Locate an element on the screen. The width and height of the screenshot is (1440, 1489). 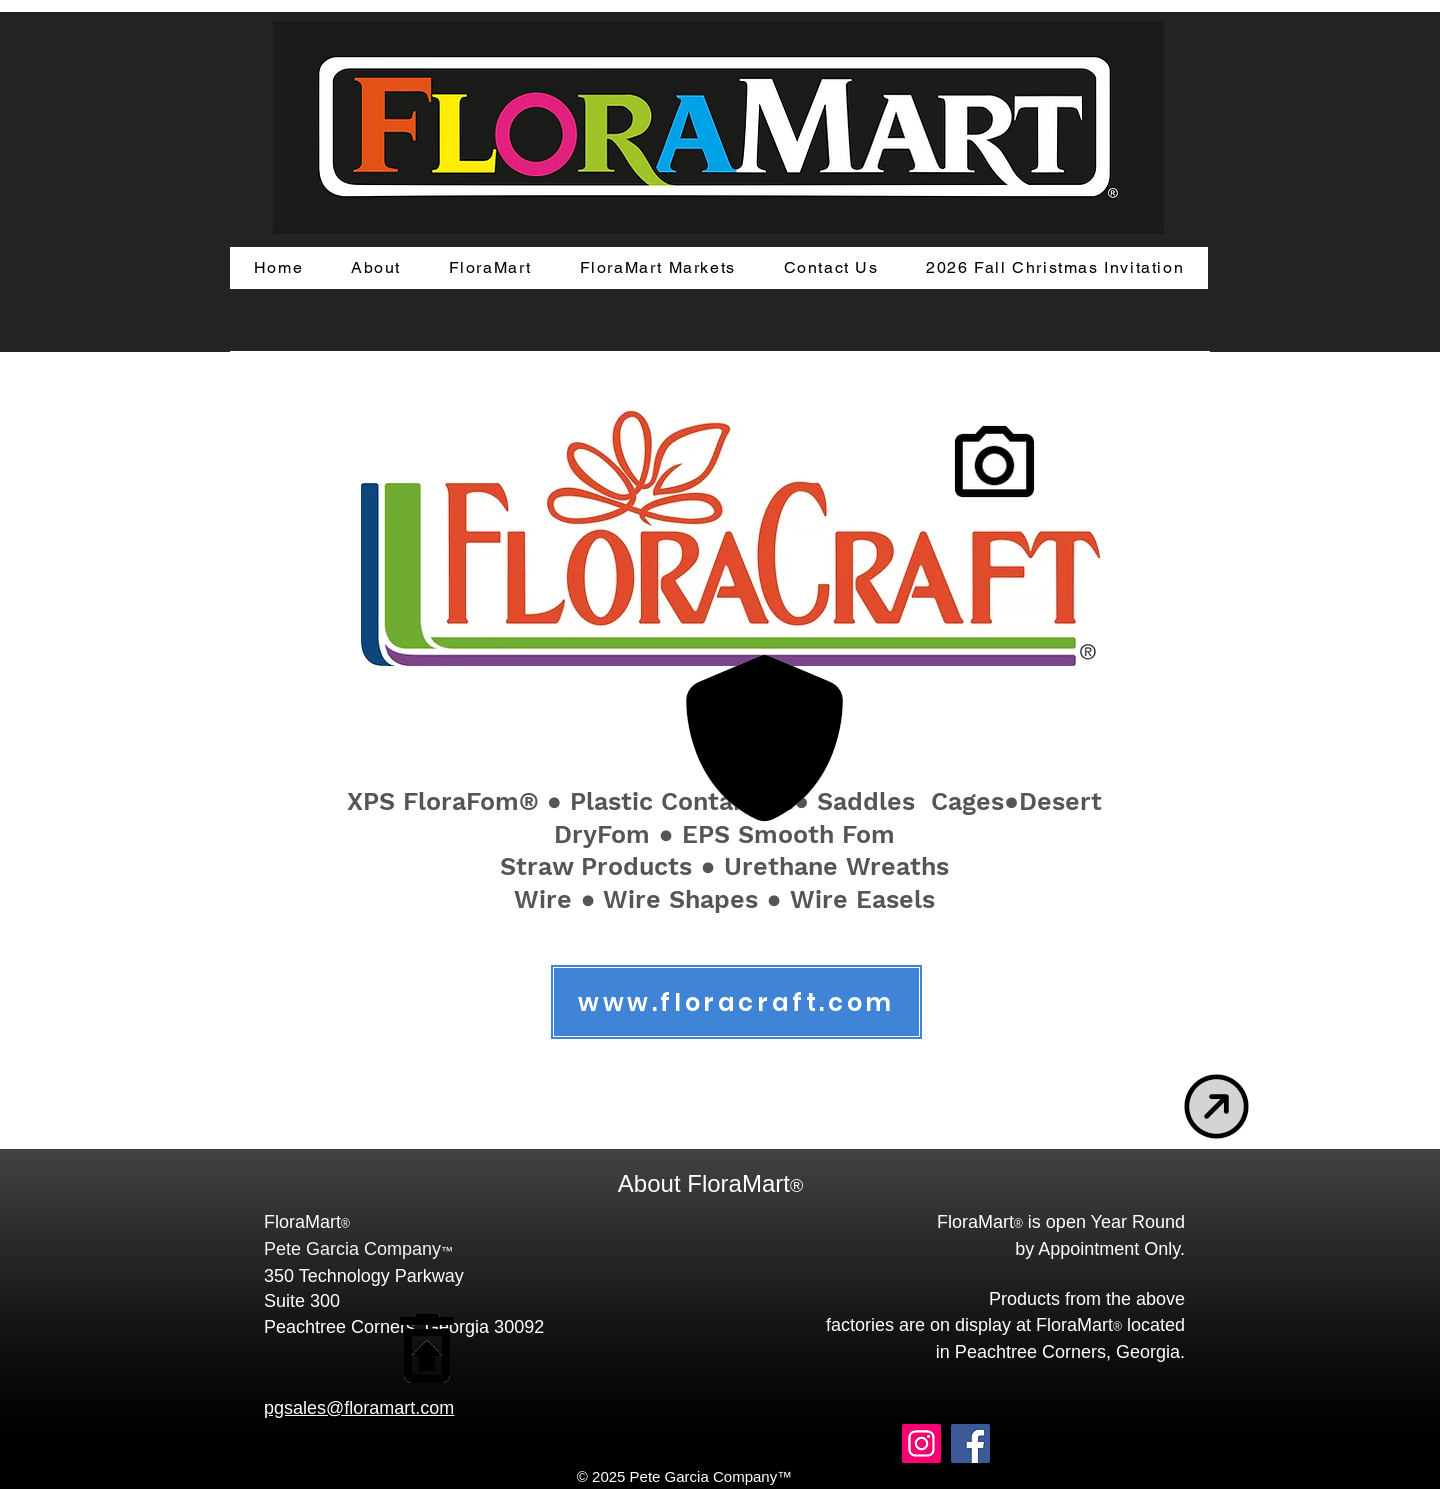
open link in new tab or external window is located at coordinates (1216, 1106).